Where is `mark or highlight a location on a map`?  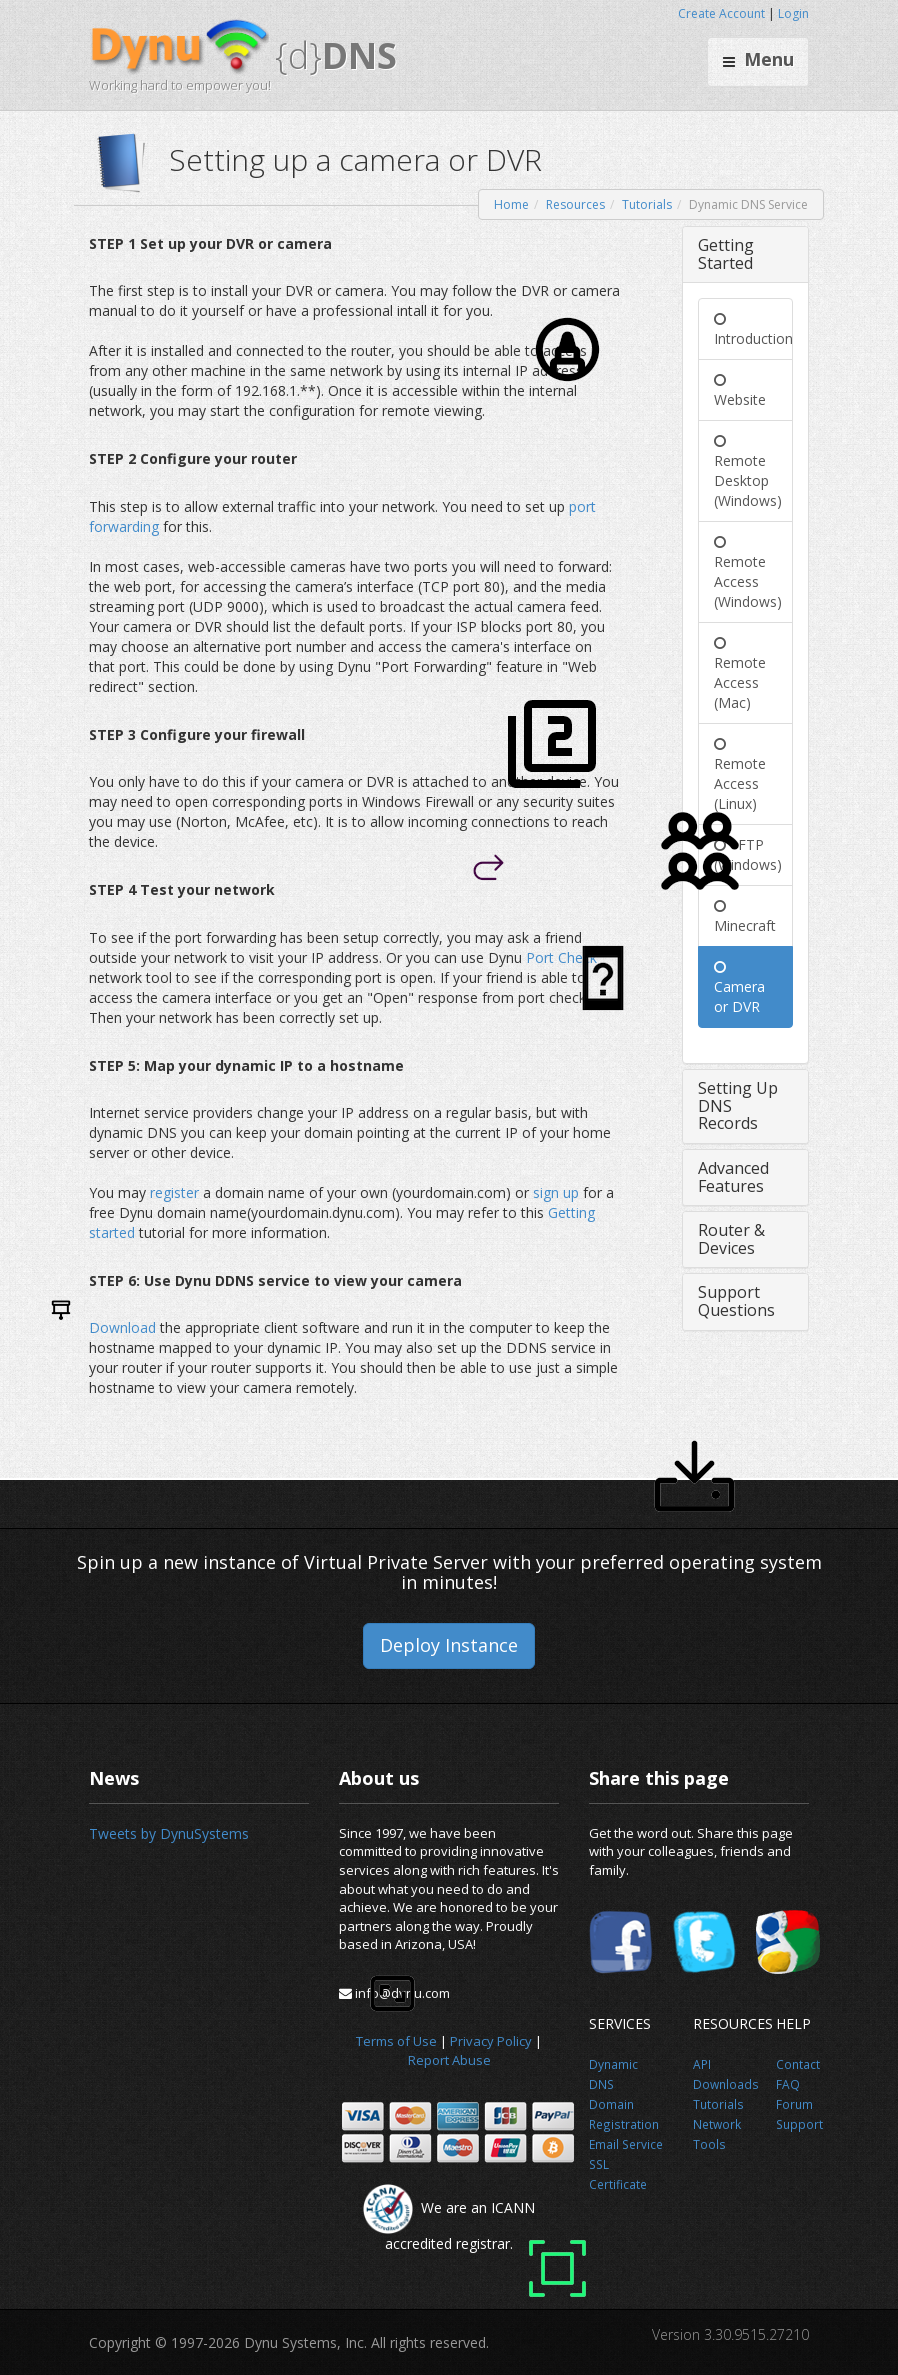
mark or highlight a location on a map is located at coordinates (567, 349).